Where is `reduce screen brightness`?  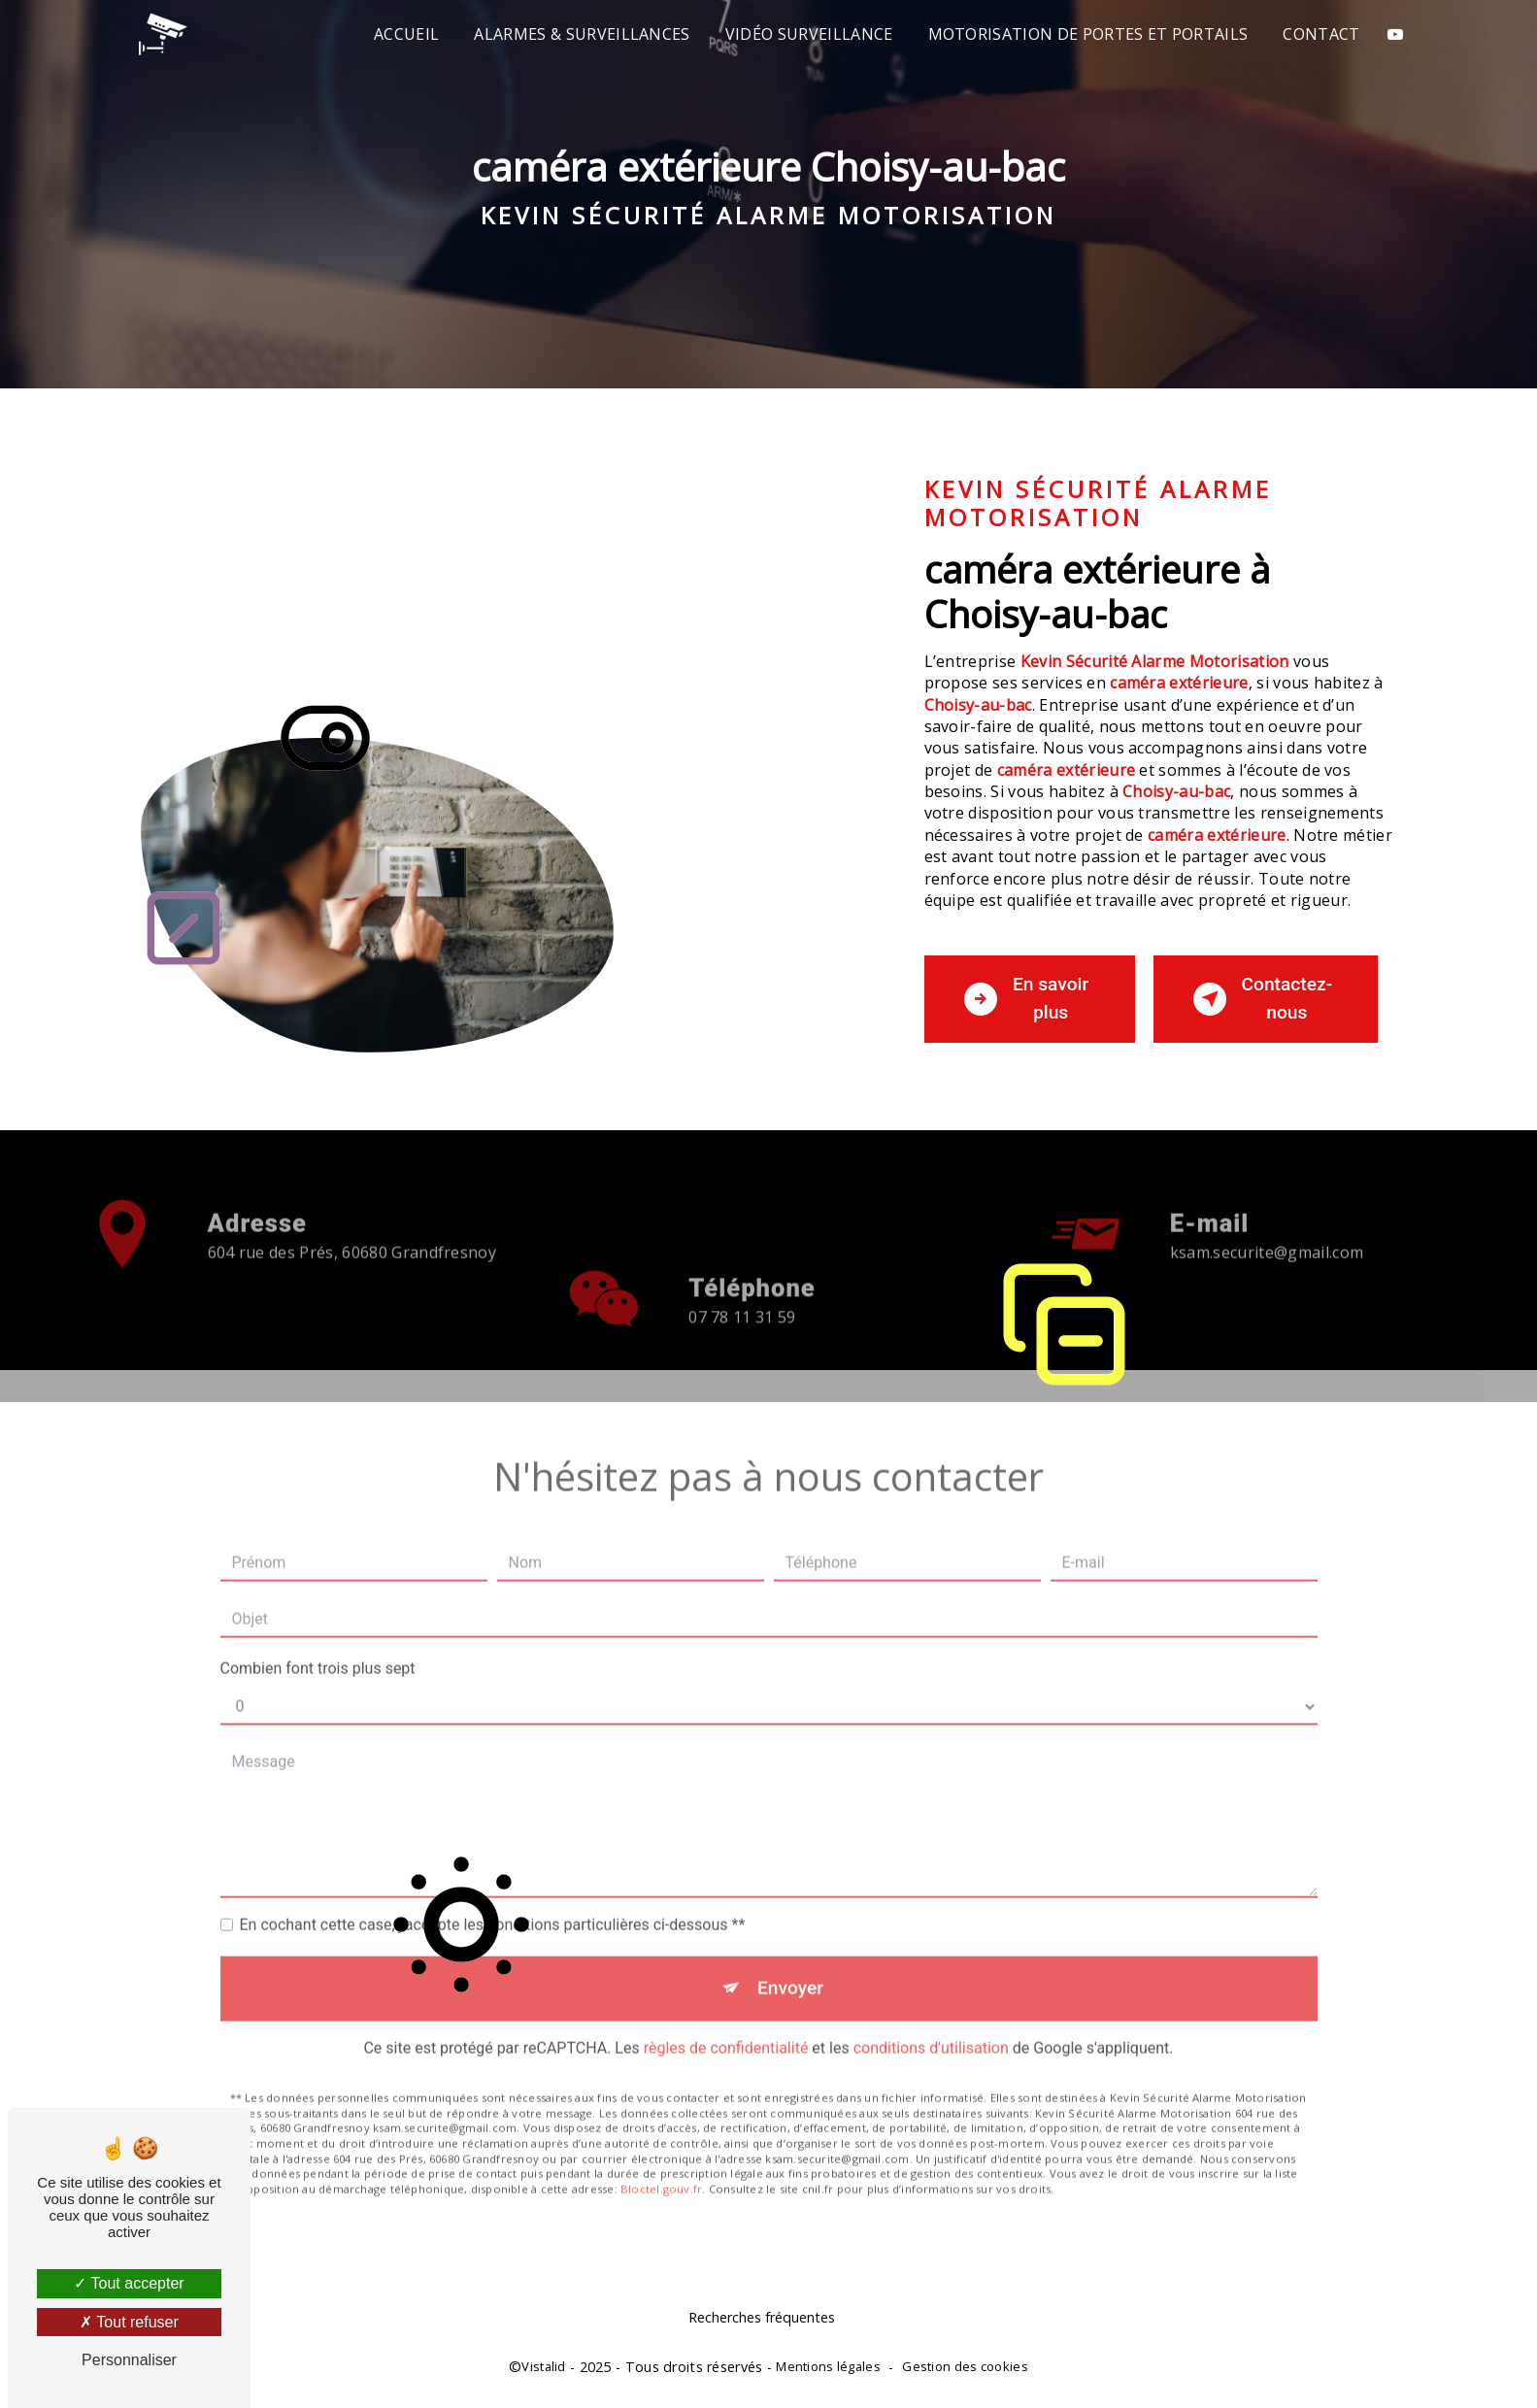 reduce screen brightness is located at coordinates (461, 1924).